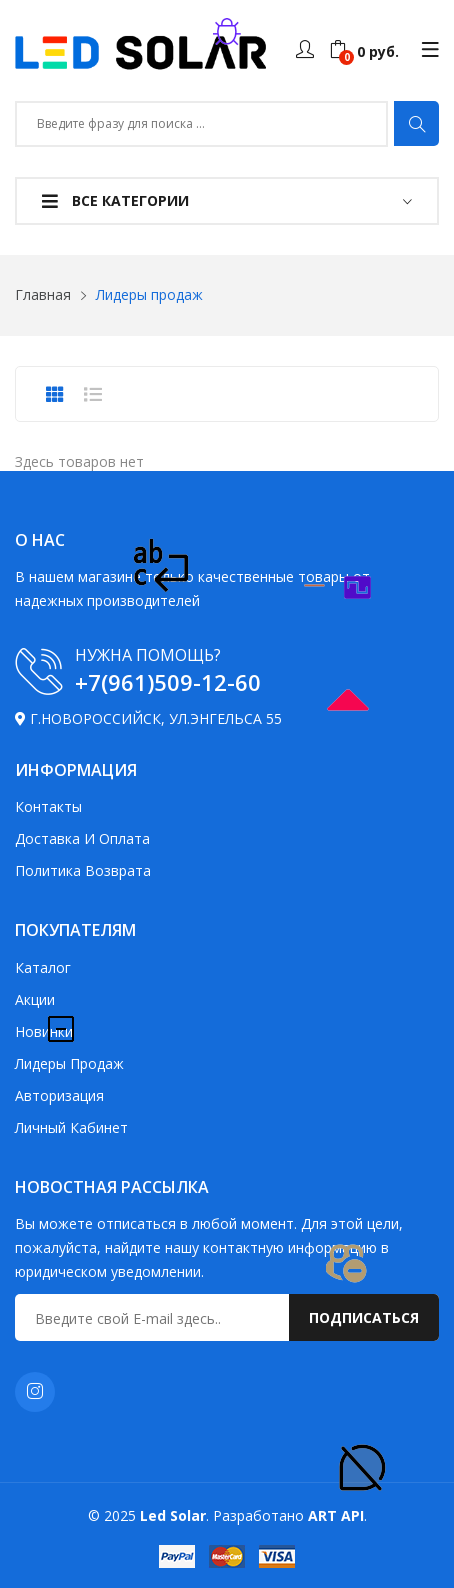  What do you see at coordinates (62, 1030) in the screenshot?
I see `remove item from diff comparison` at bounding box center [62, 1030].